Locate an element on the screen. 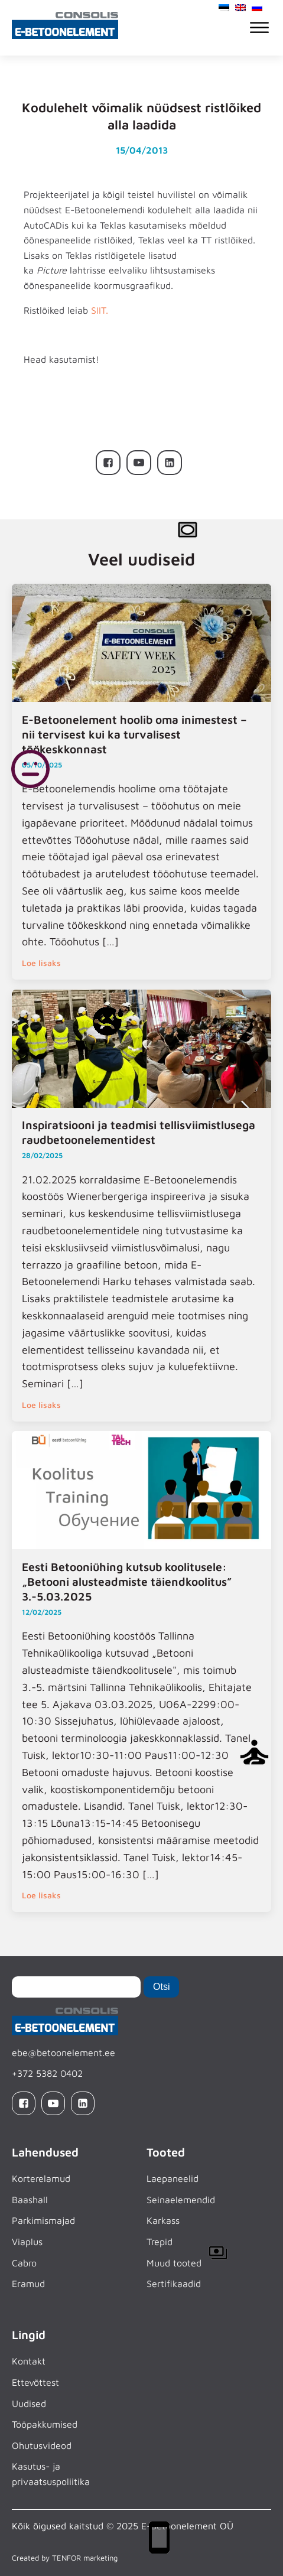  rate your experience as neutral is located at coordinates (30, 769).